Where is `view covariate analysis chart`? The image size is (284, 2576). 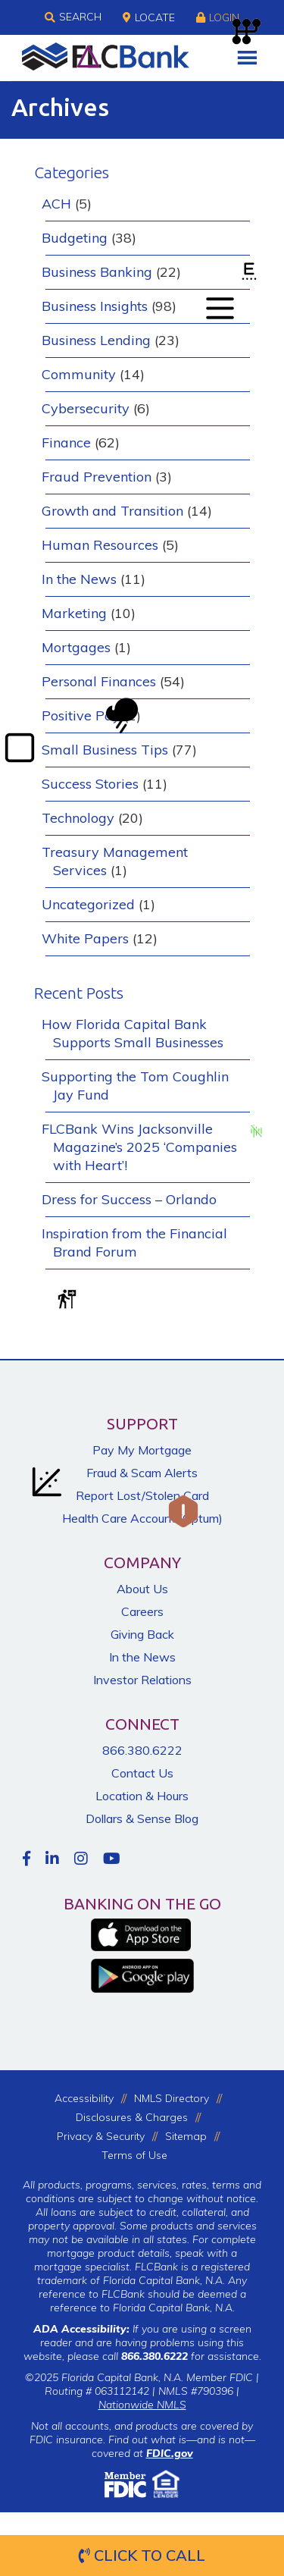
view covariate analysis chart is located at coordinates (47, 1482).